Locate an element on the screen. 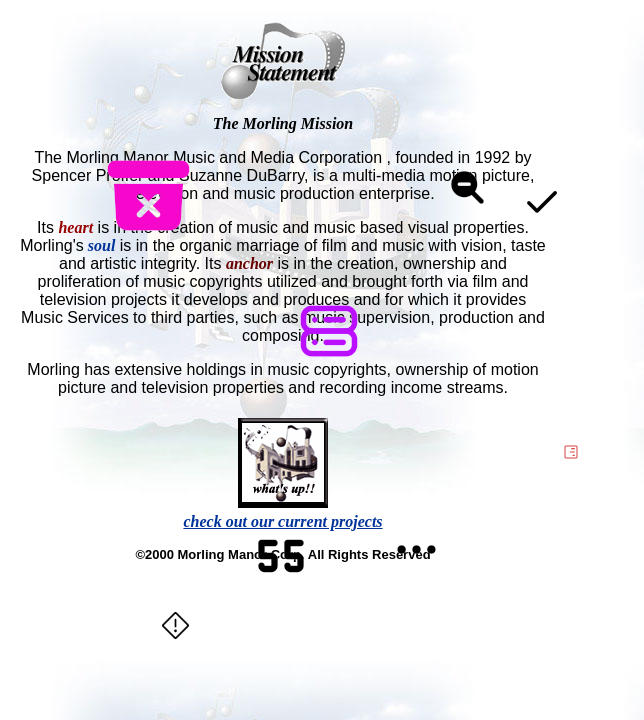 Image resolution: width=644 pixels, height=720 pixels. zoom out to see more content is located at coordinates (467, 187).